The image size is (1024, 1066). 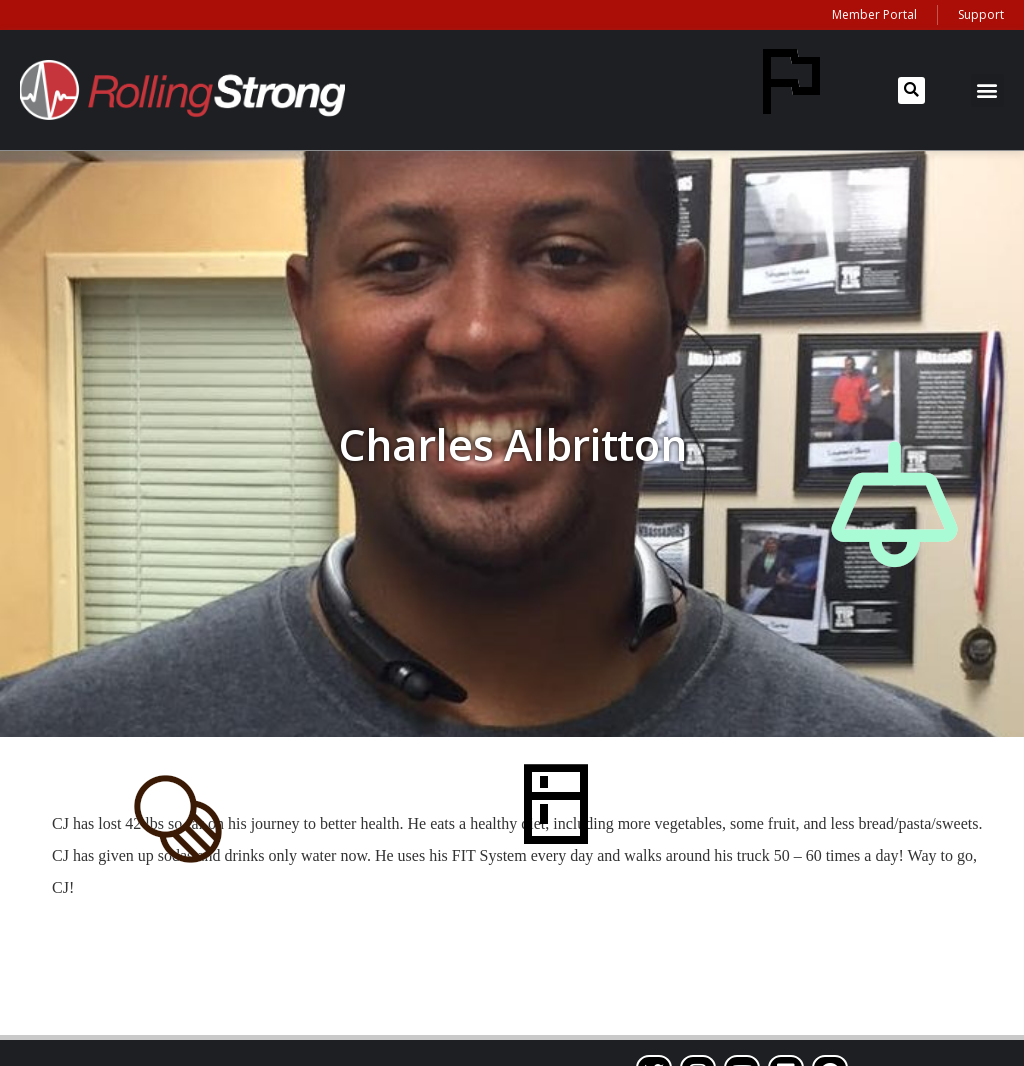 What do you see at coordinates (178, 819) in the screenshot?
I see `subtract one shape from another` at bounding box center [178, 819].